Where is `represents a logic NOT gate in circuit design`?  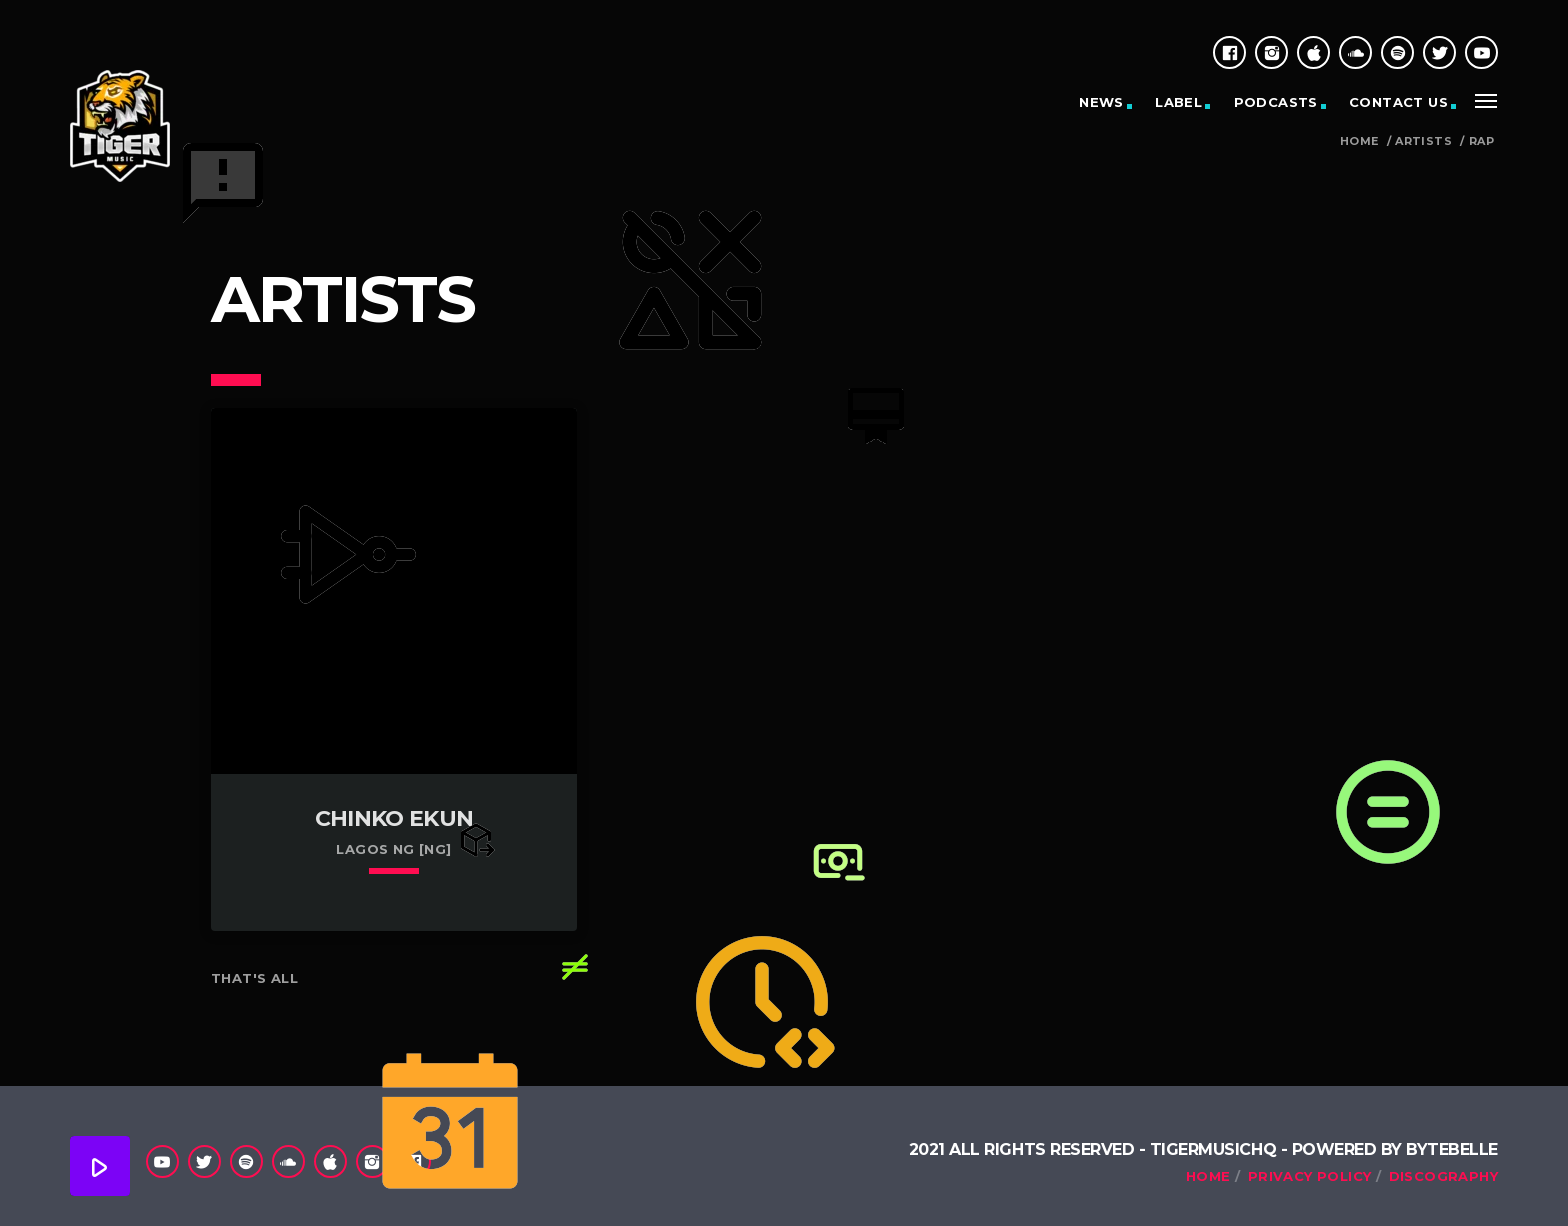 represents a logic NOT gate in circuit design is located at coordinates (348, 554).